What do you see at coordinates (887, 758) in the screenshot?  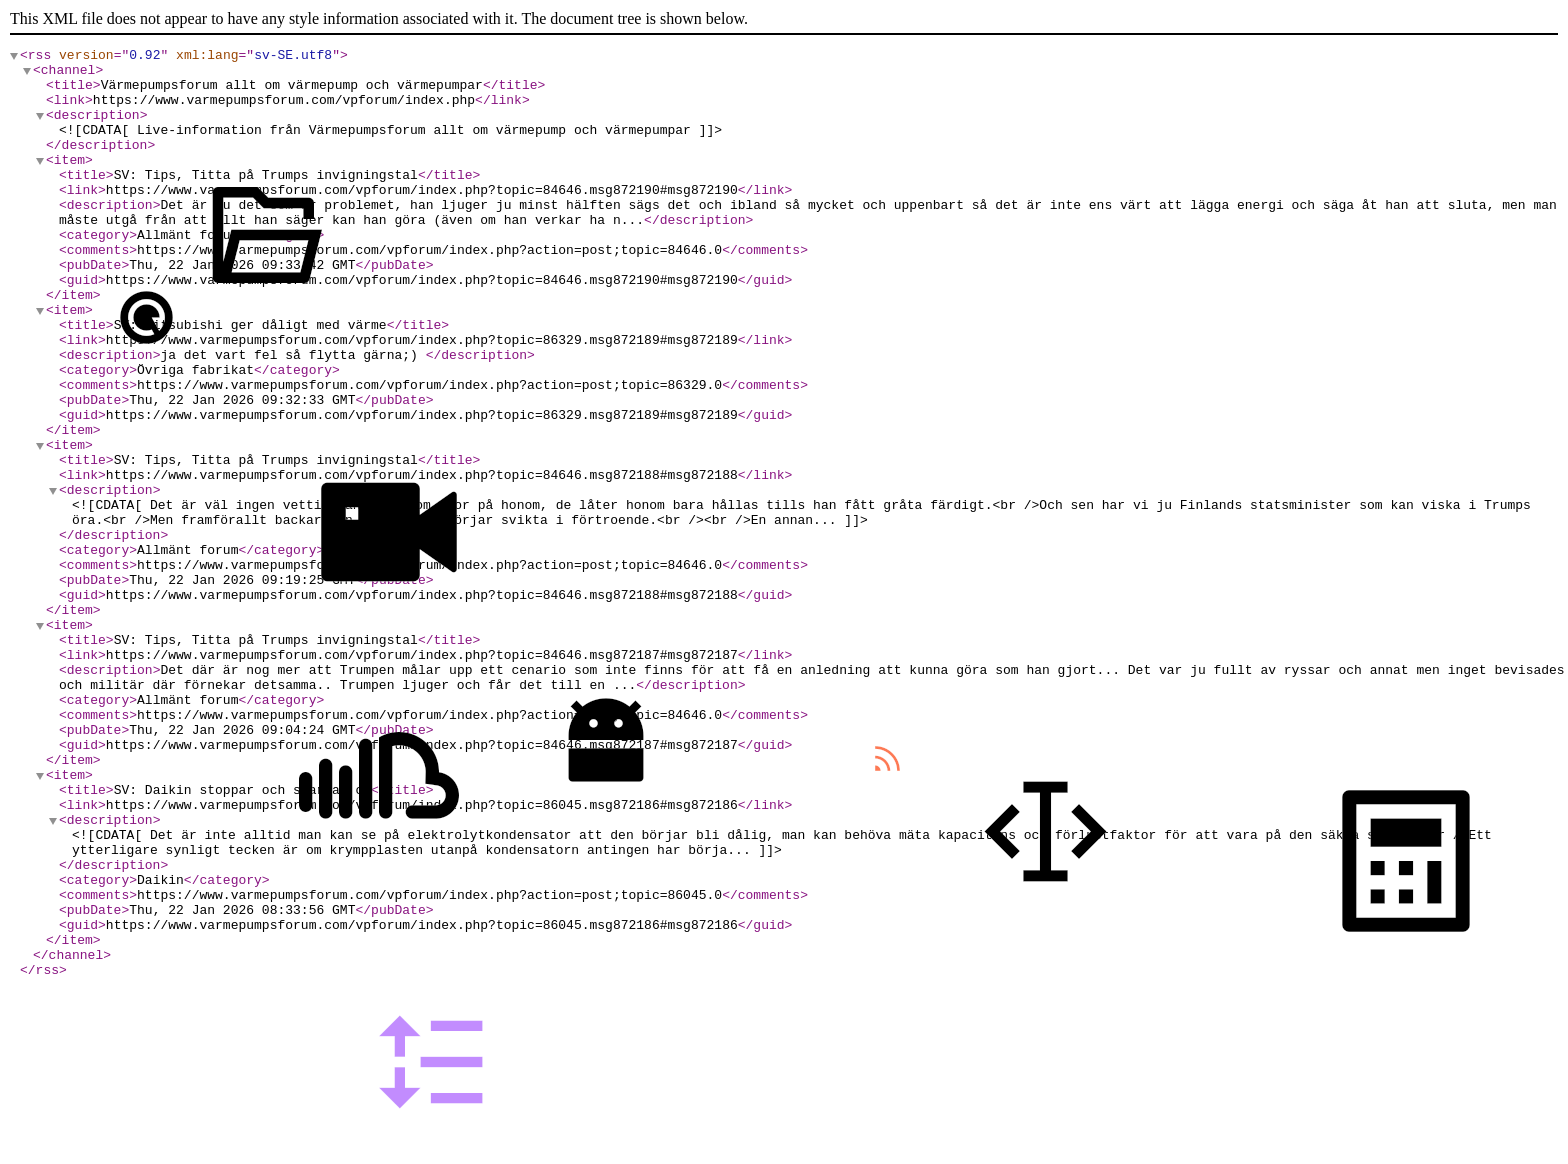 I see `subscribe to RSS feed` at bounding box center [887, 758].